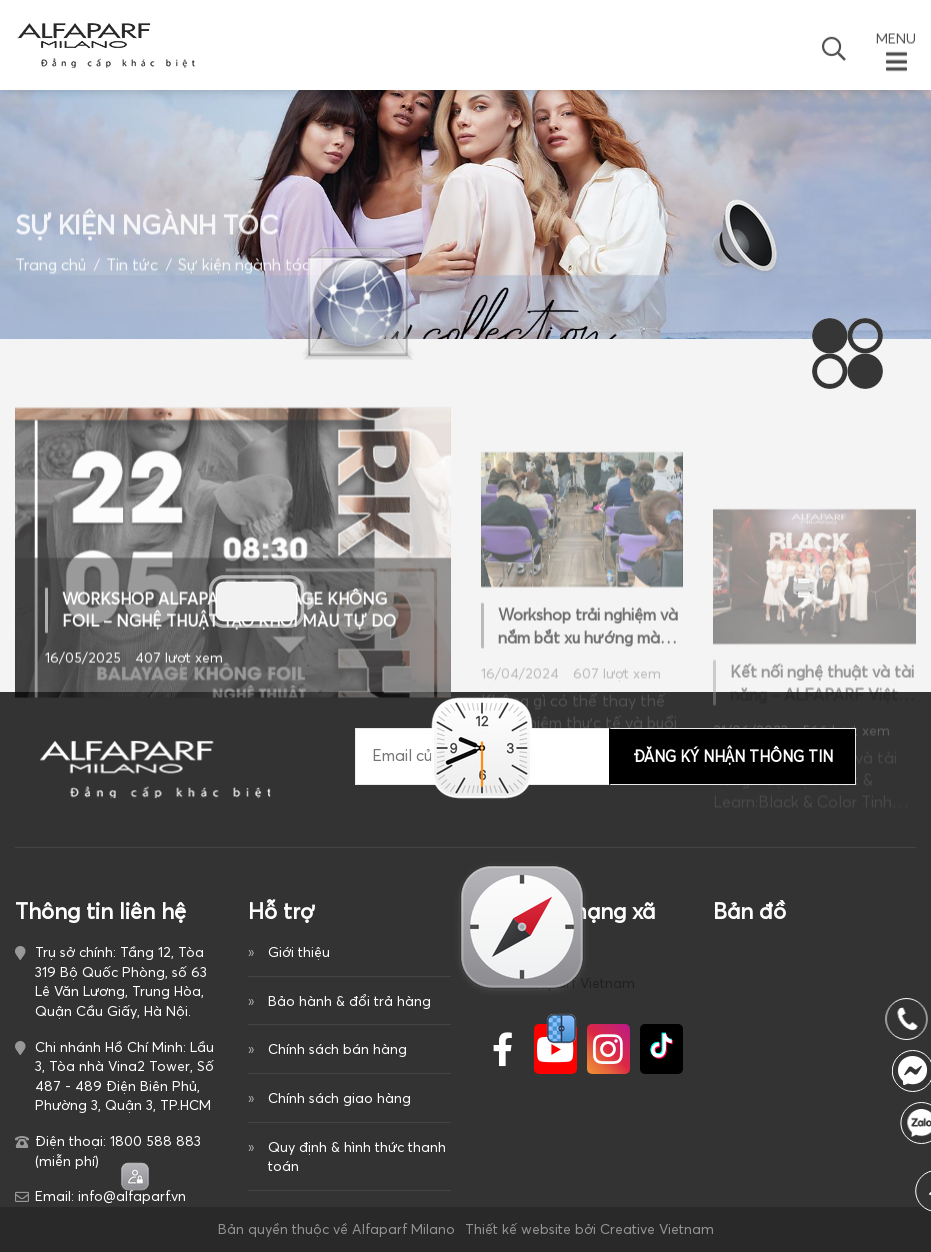 This screenshot has width=931, height=1252. I want to click on adjust speaker or audio output settings, so click(744, 236).